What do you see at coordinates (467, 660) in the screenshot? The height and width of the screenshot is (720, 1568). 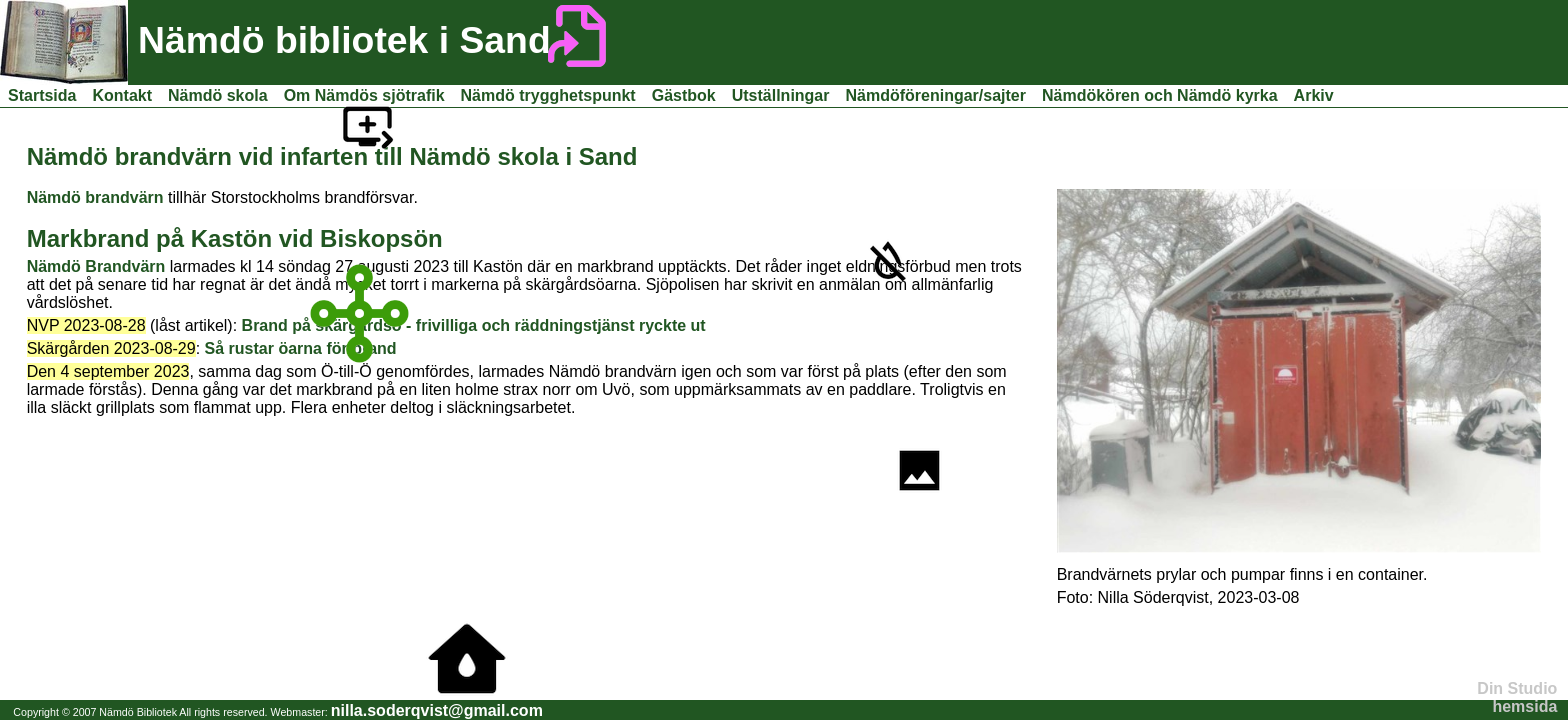 I see `indicates water damage or leak detected in home` at bounding box center [467, 660].